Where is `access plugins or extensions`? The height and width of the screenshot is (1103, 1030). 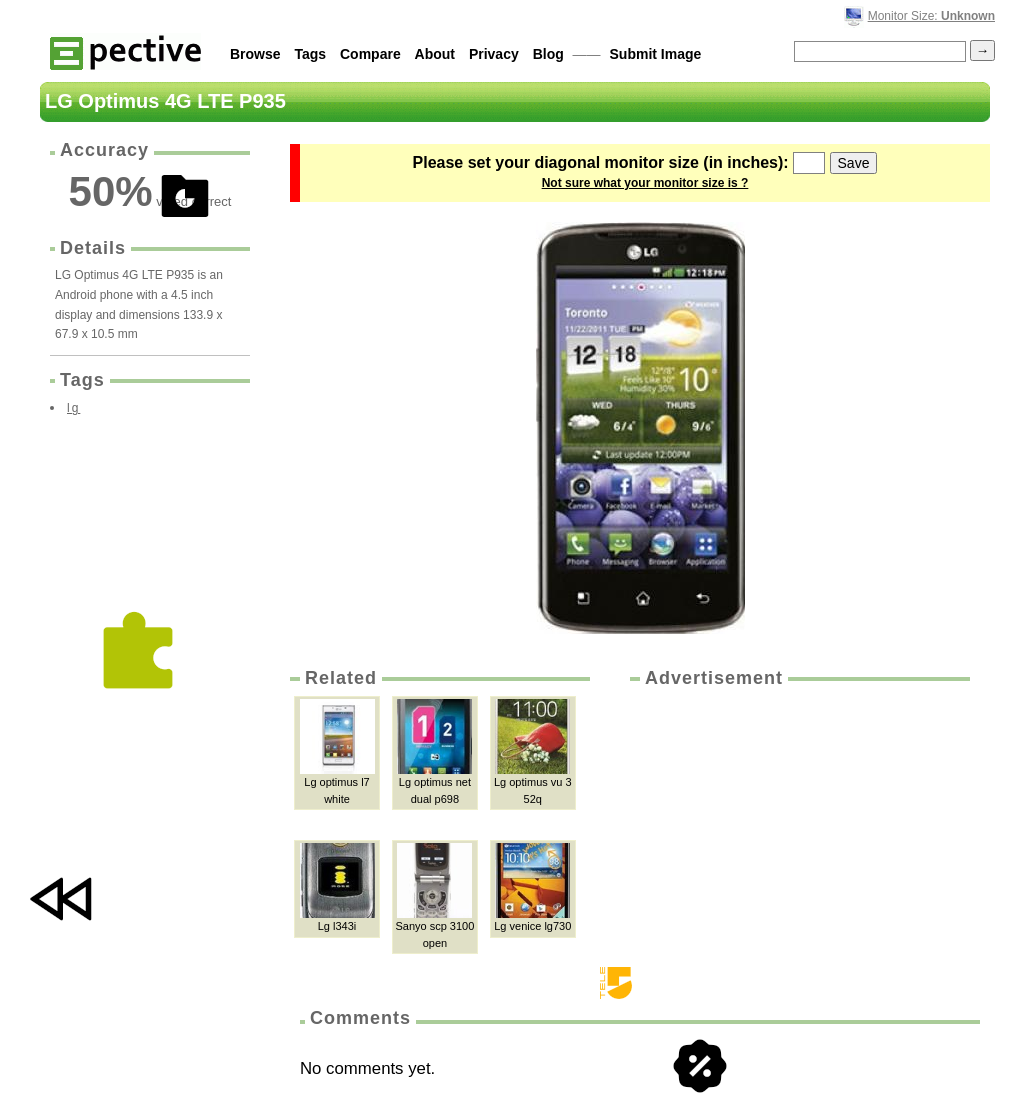
access plugins or extensions is located at coordinates (138, 654).